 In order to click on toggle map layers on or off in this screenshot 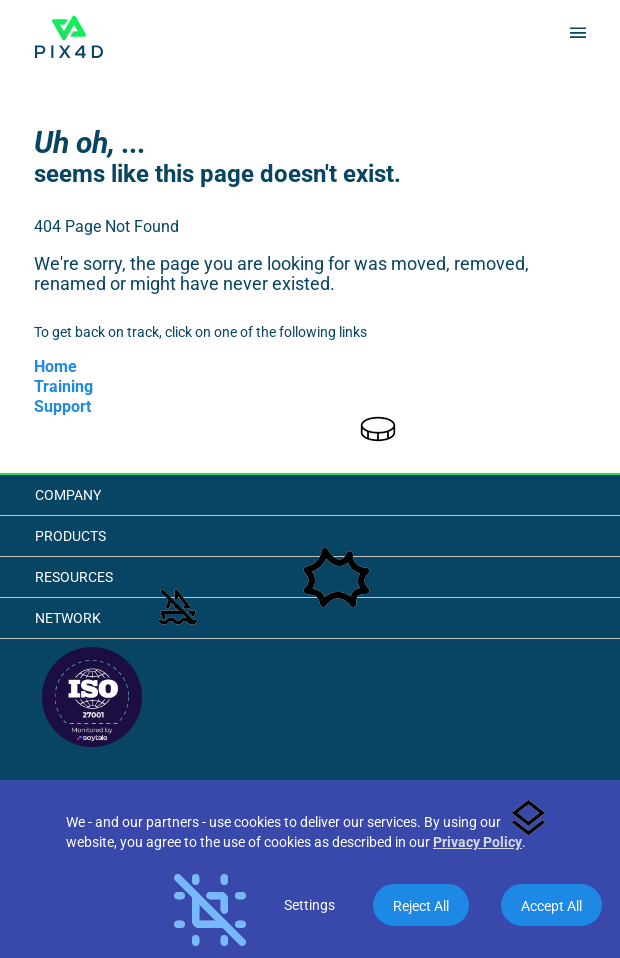, I will do `click(528, 818)`.